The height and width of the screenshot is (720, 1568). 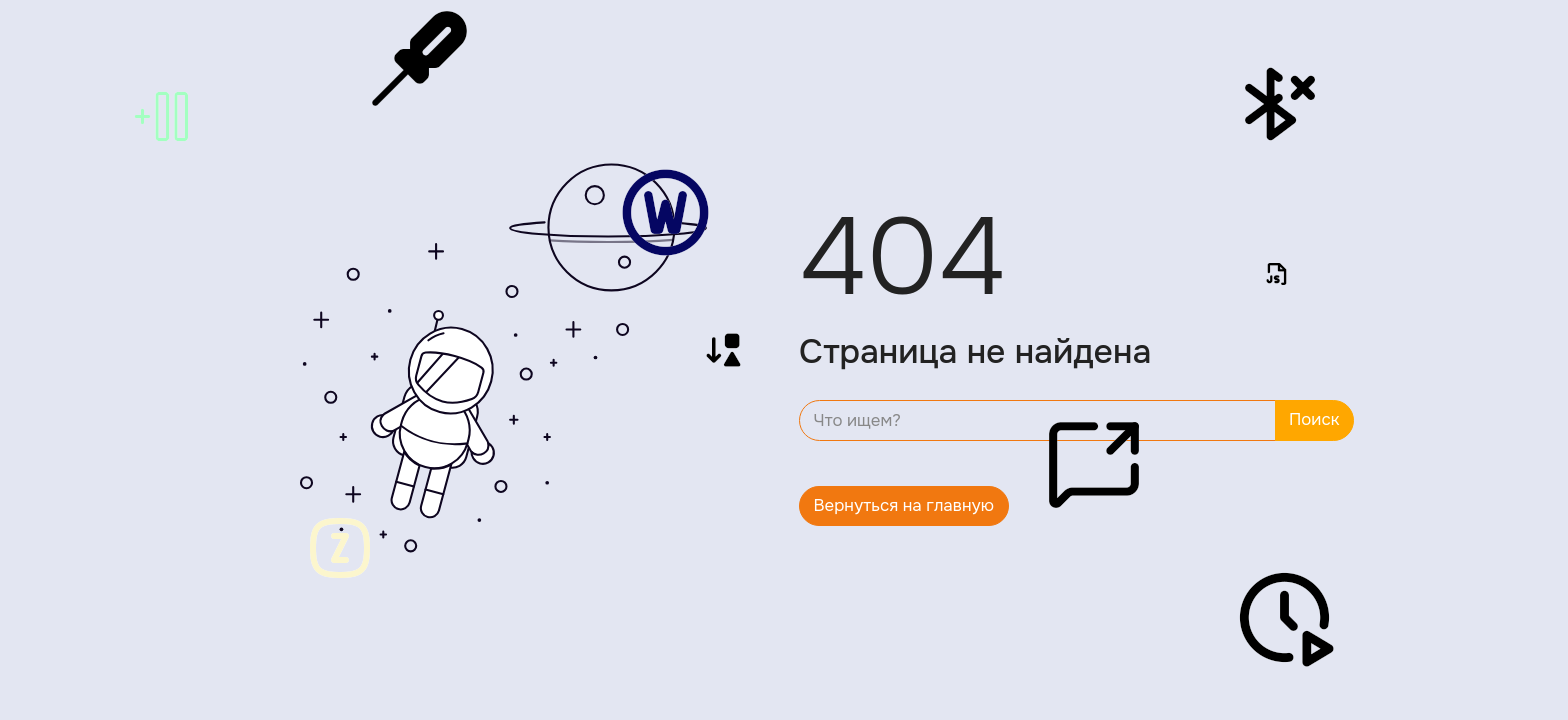 What do you see at coordinates (340, 548) in the screenshot?
I see `alphabetical sorting option (Z)` at bounding box center [340, 548].